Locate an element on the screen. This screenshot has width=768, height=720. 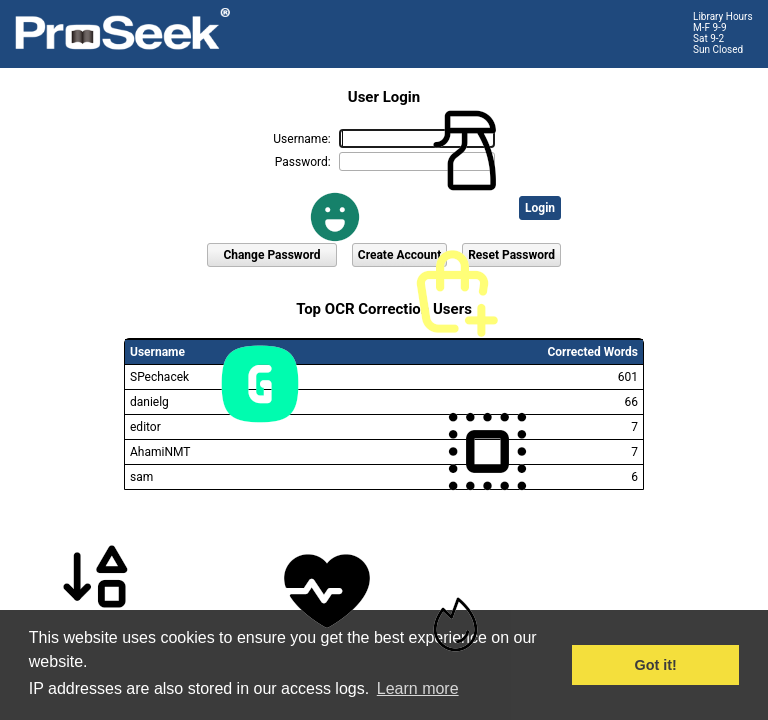
view health or fitness data is located at coordinates (327, 588).